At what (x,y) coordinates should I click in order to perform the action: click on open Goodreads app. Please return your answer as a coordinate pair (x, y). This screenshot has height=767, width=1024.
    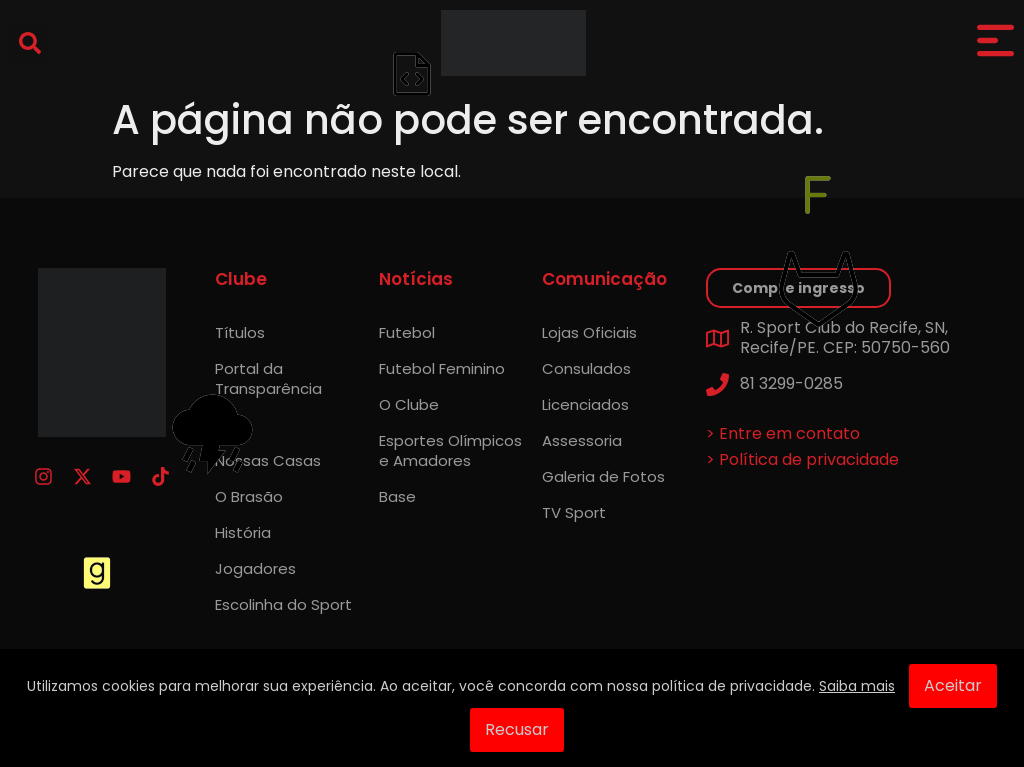
    Looking at the image, I should click on (97, 573).